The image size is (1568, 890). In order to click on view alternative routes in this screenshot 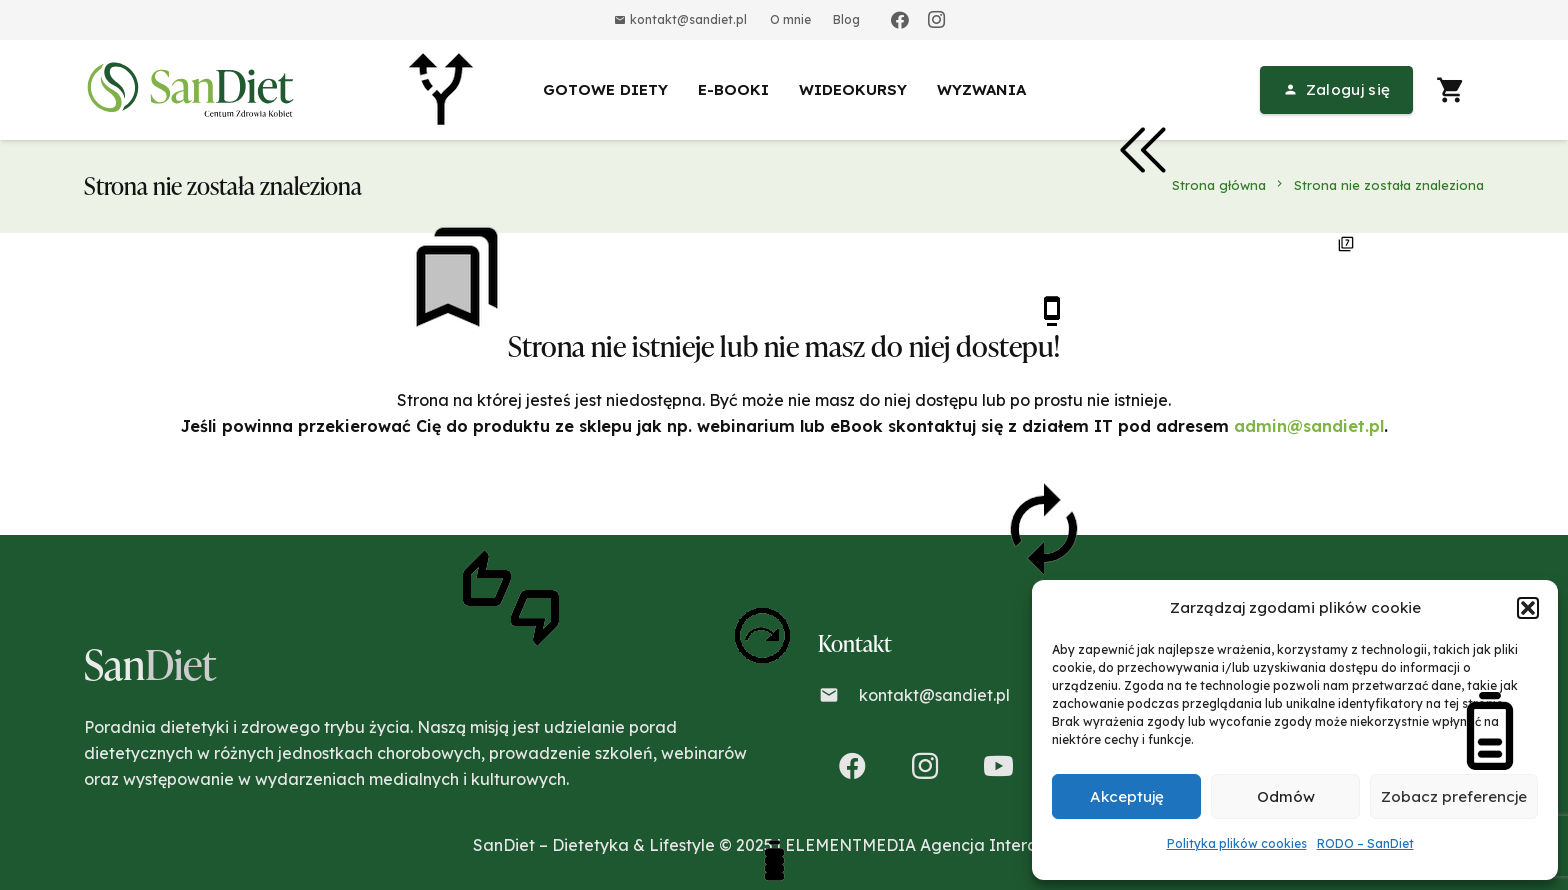, I will do `click(441, 89)`.